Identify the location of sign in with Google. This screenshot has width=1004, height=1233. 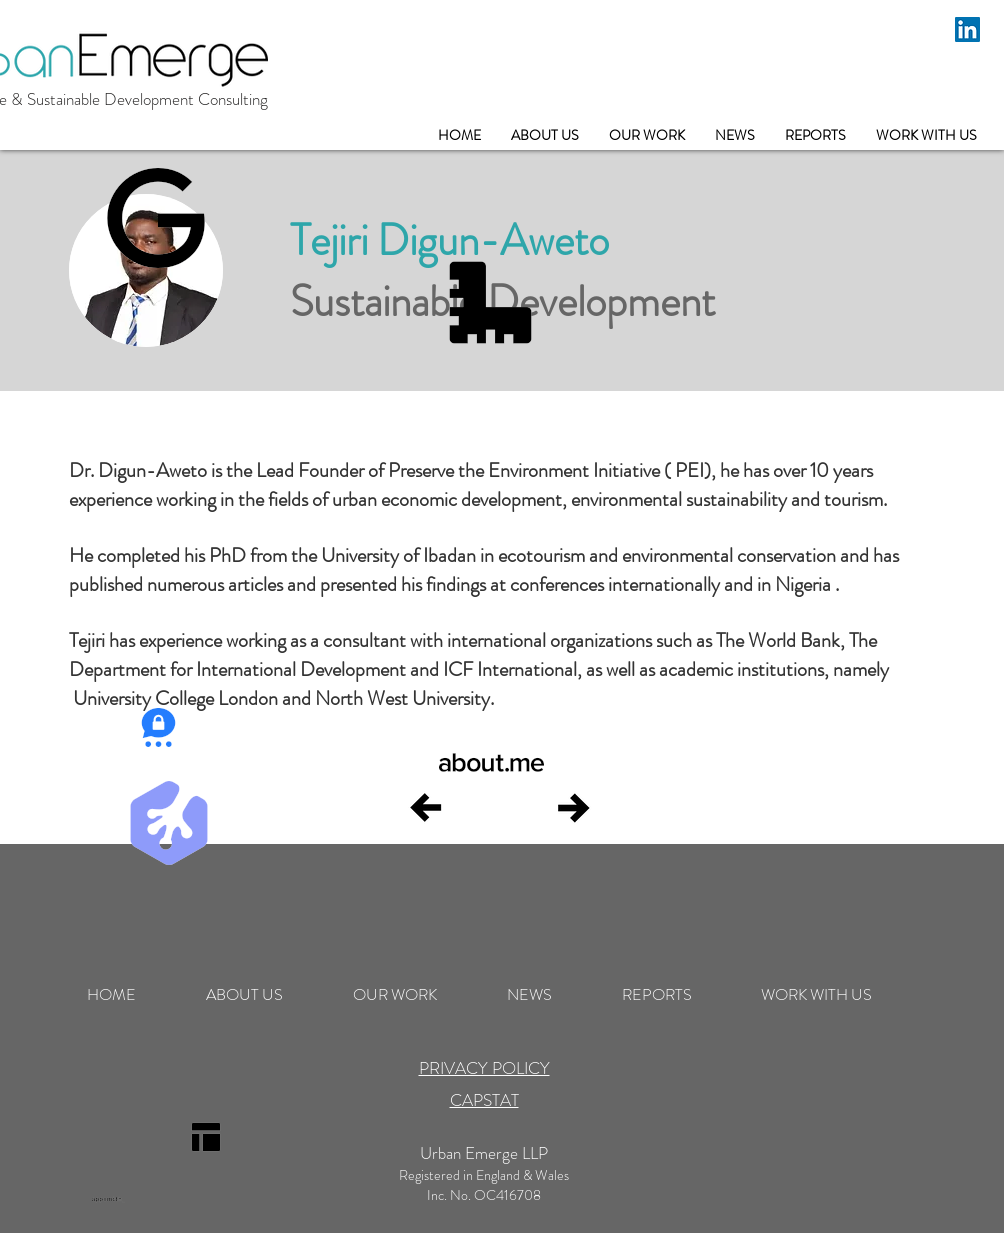
(156, 218).